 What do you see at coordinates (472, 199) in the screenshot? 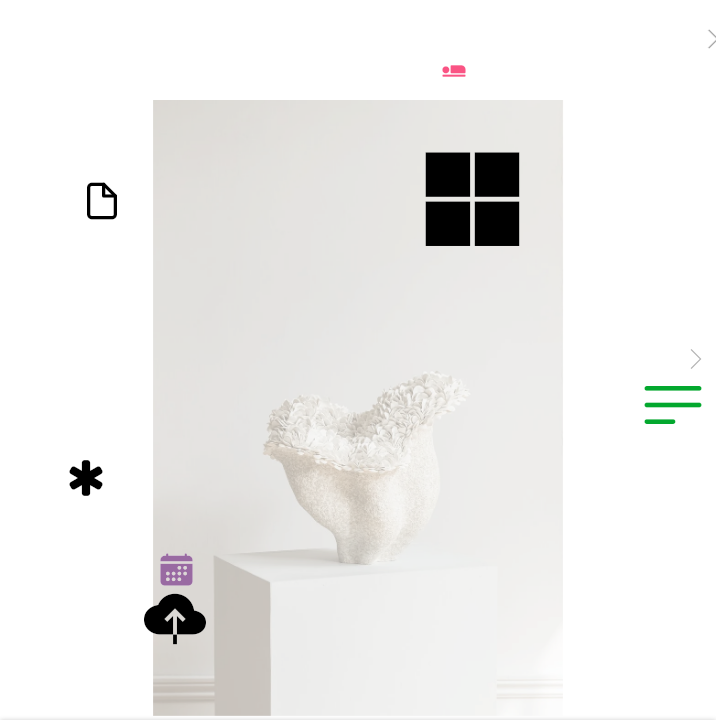
I see `sign in with Microsoft account` at bounding box center [472, 199].